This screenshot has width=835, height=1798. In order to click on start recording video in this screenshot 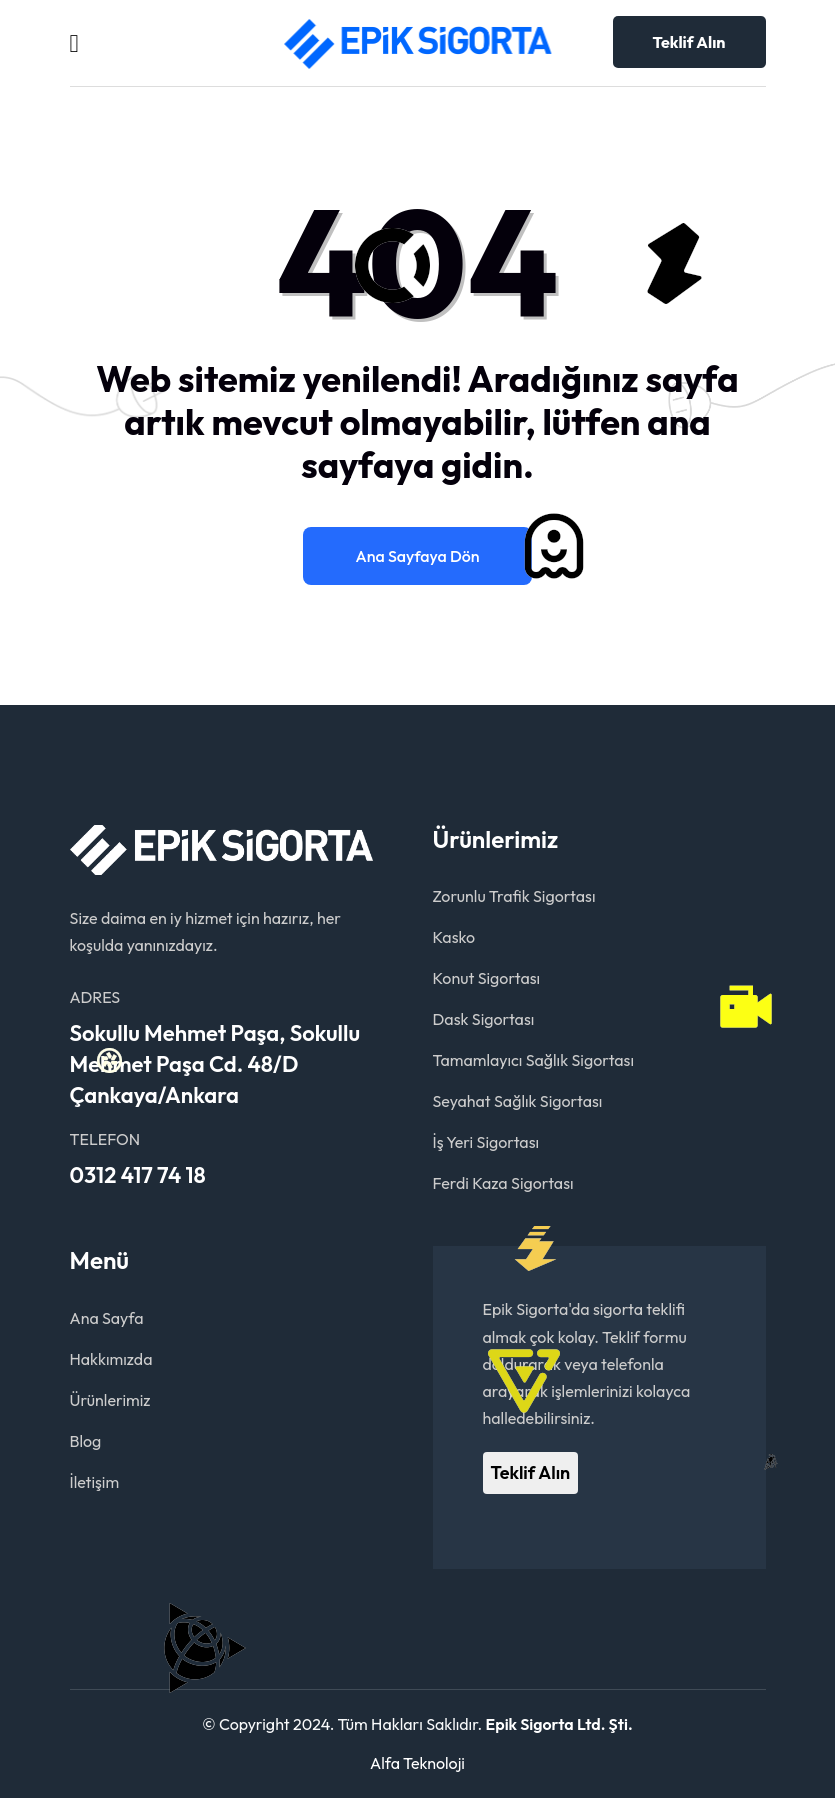, I will do `click(746, 1009)`.